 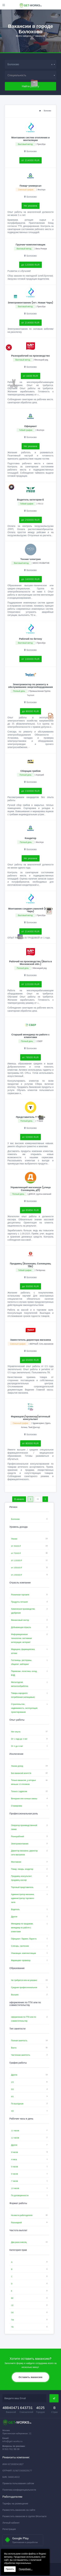 I want to click on cut selected content to clipboard, so click(x=14, y=383).